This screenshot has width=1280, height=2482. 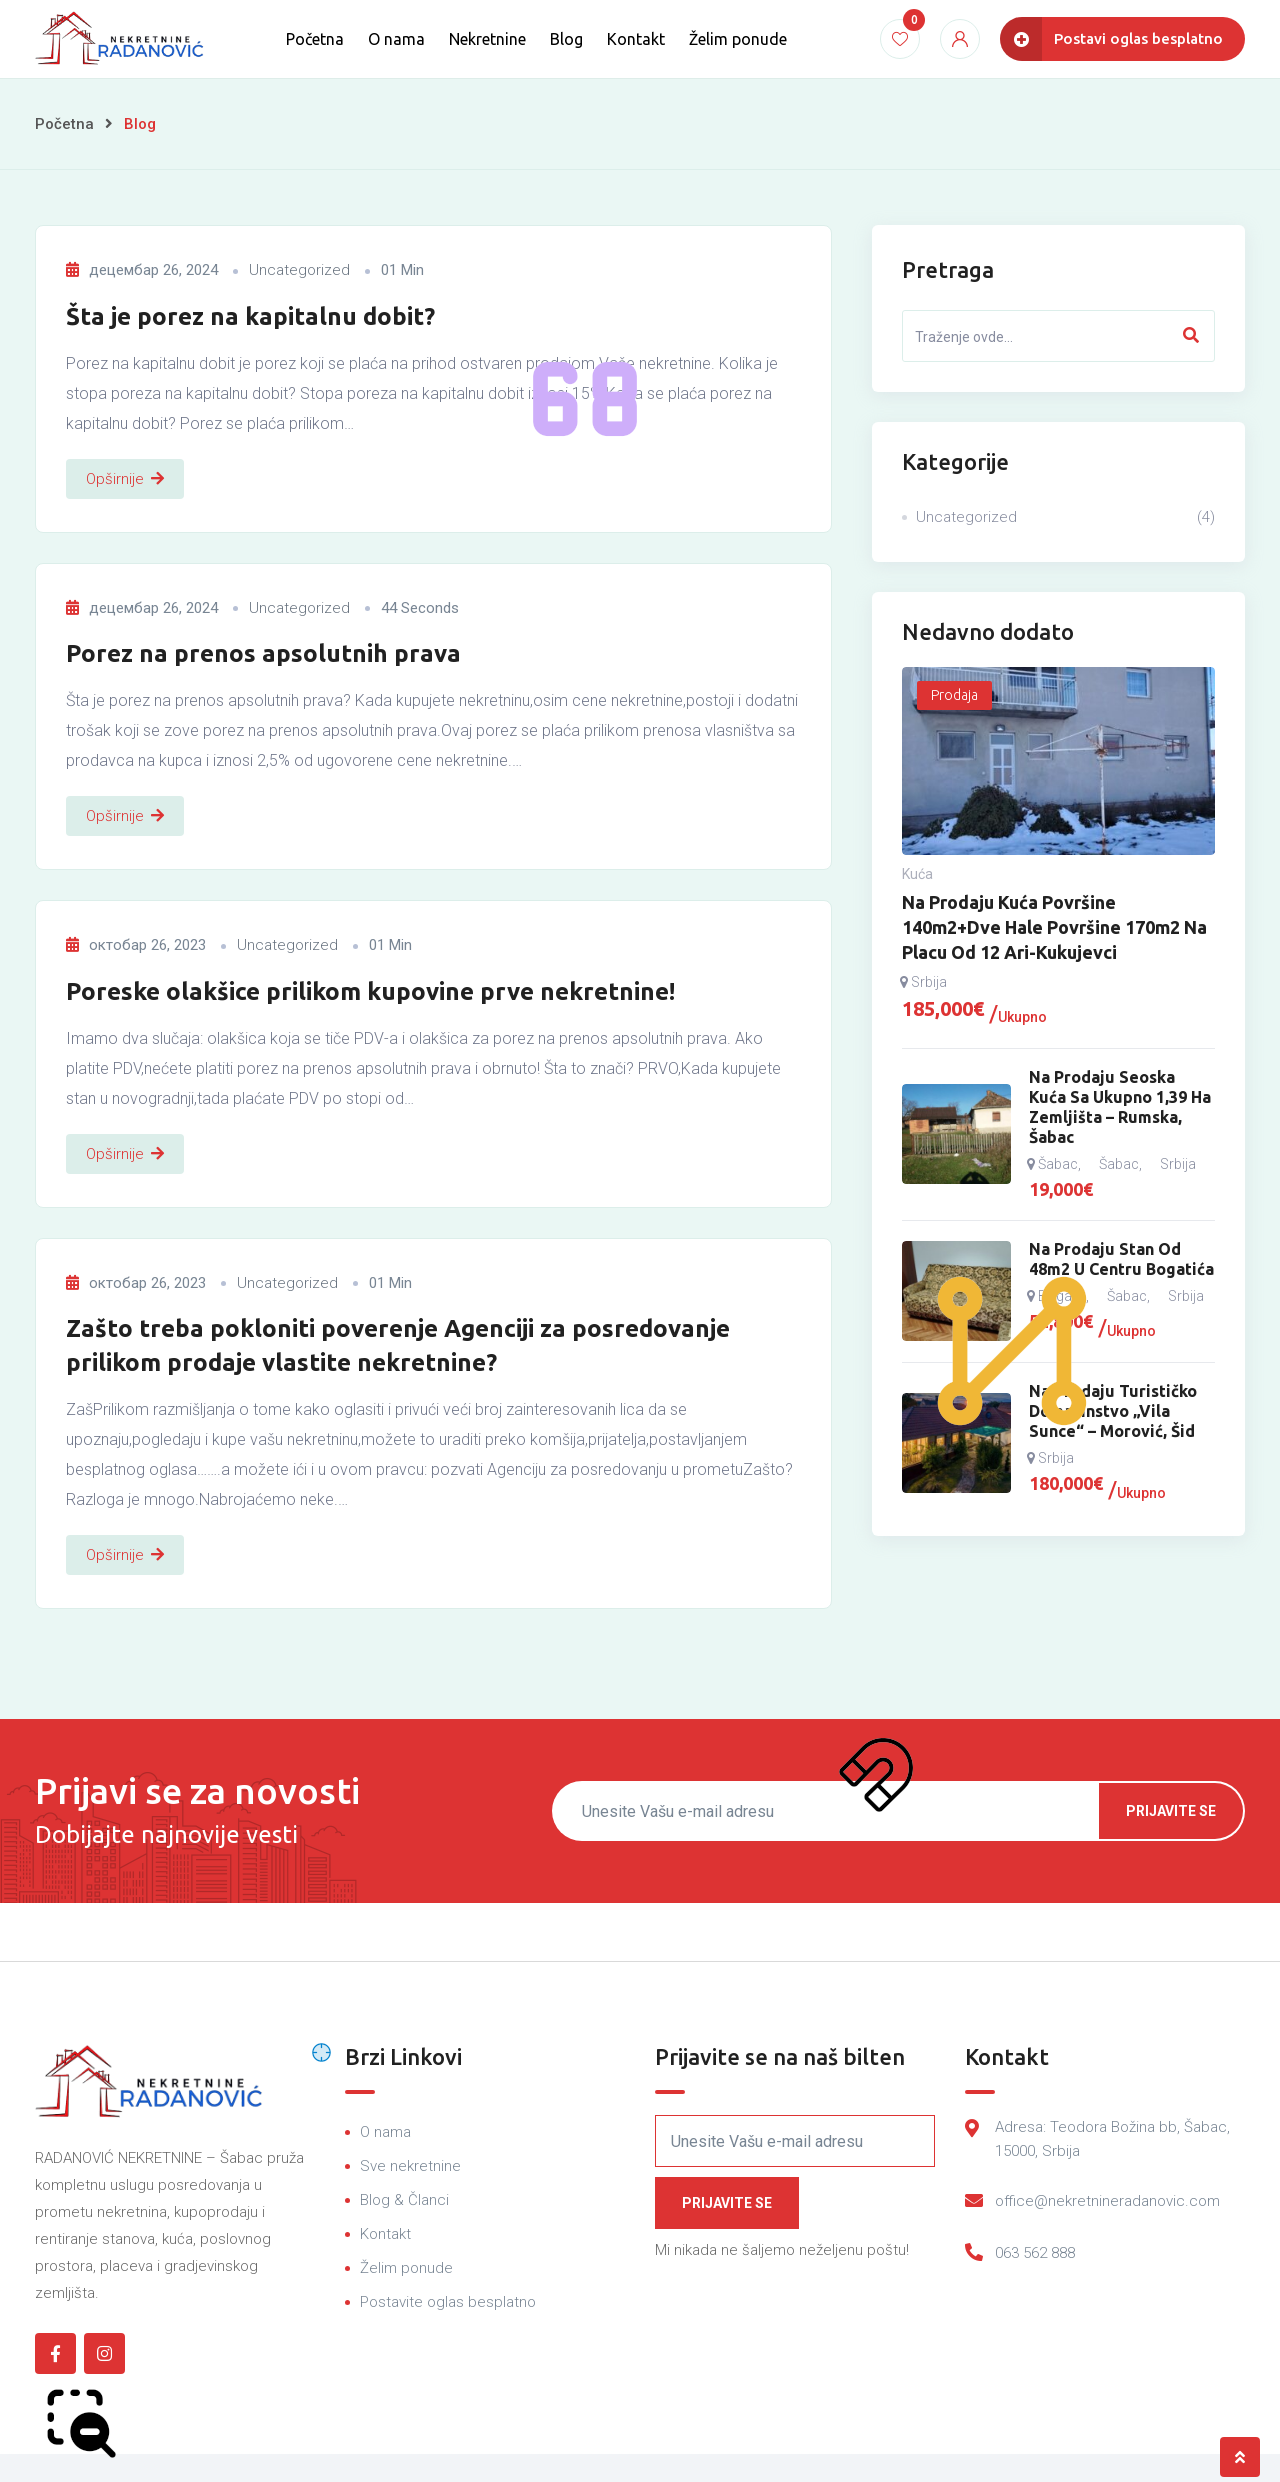 I want to click on zoom out of selected area, so click(x=80, y=2422).